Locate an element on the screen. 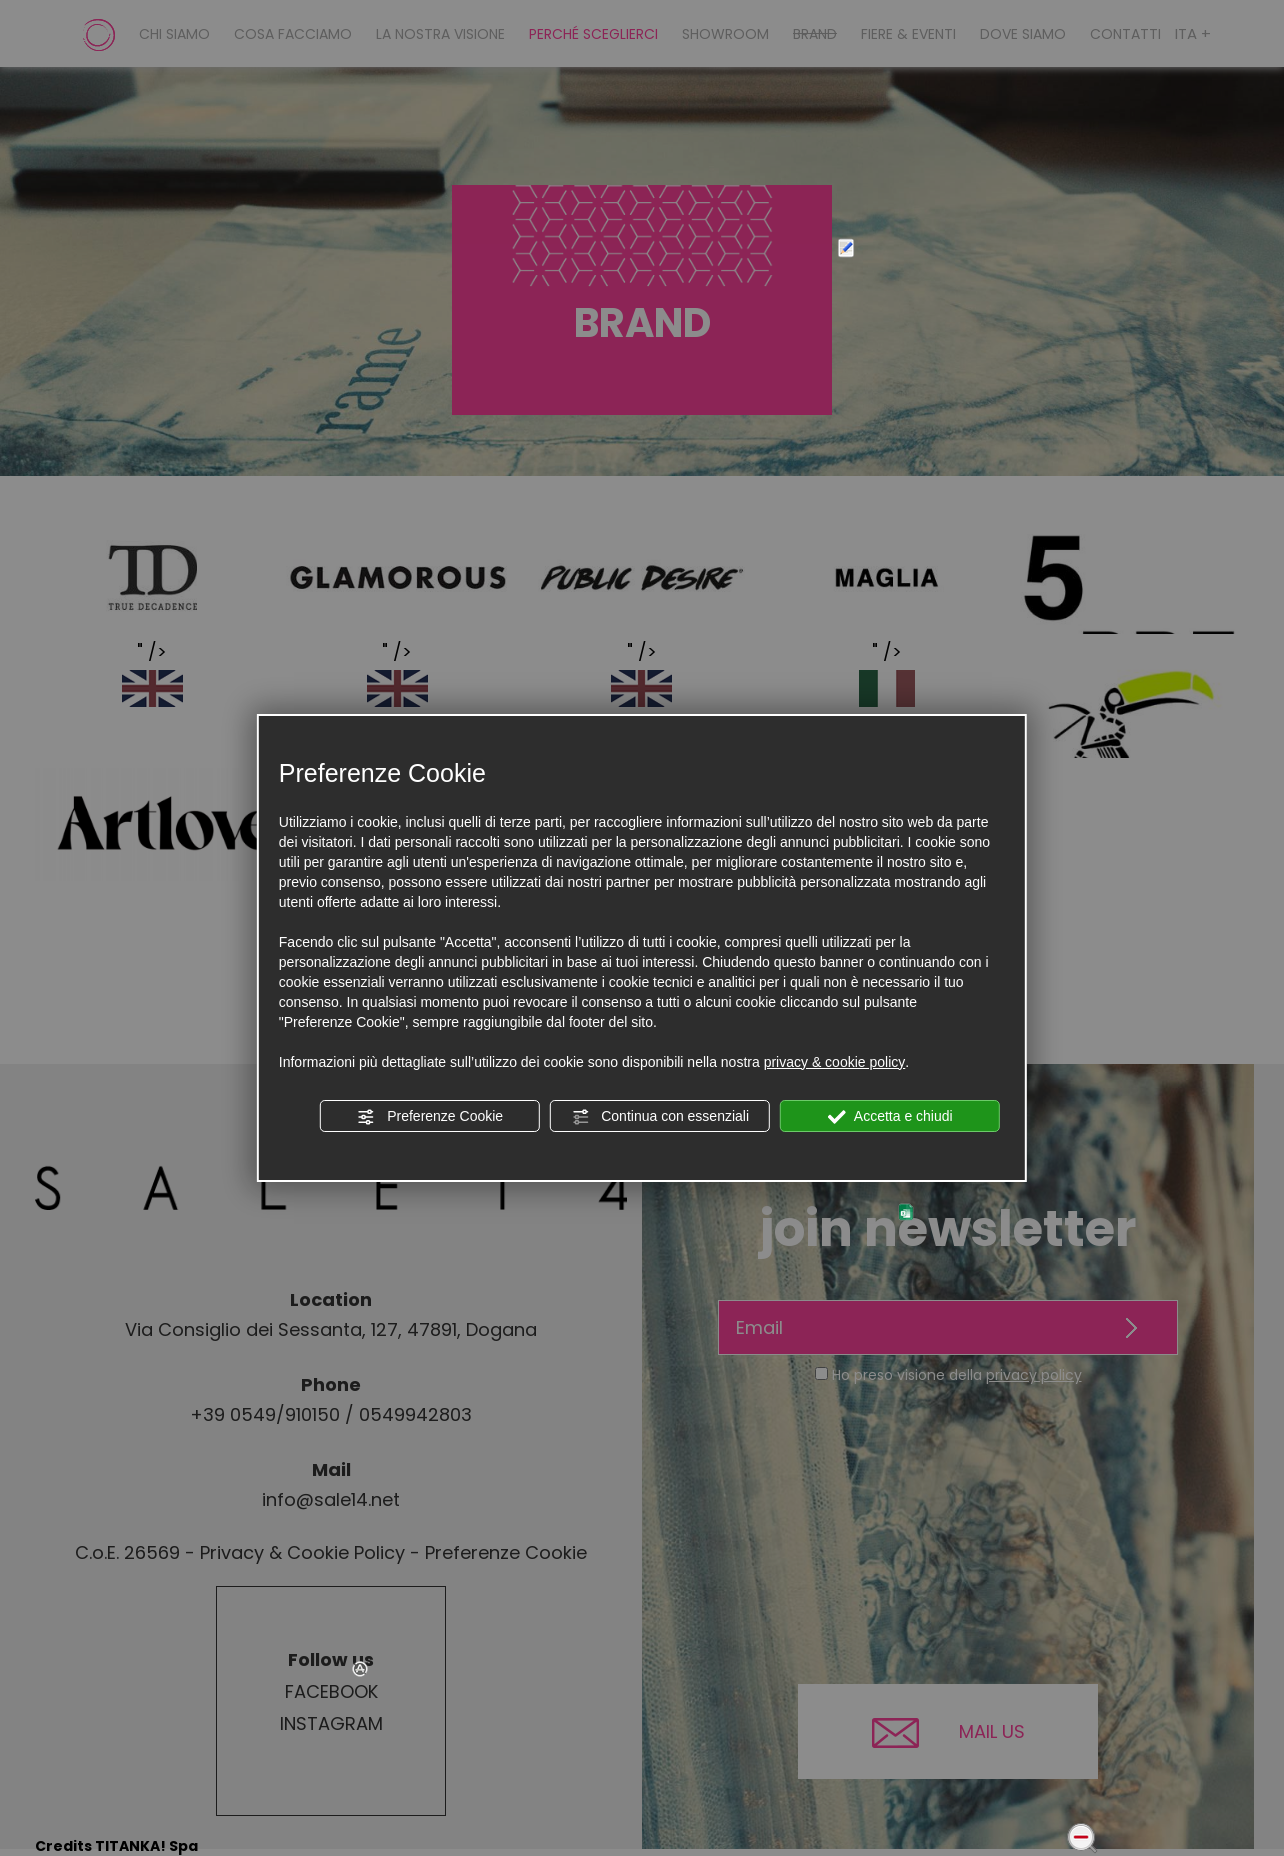 Image resolution: width=1284 pixels, height=1856 pixels. open the software update manager is located at coordinates (360, 1669).